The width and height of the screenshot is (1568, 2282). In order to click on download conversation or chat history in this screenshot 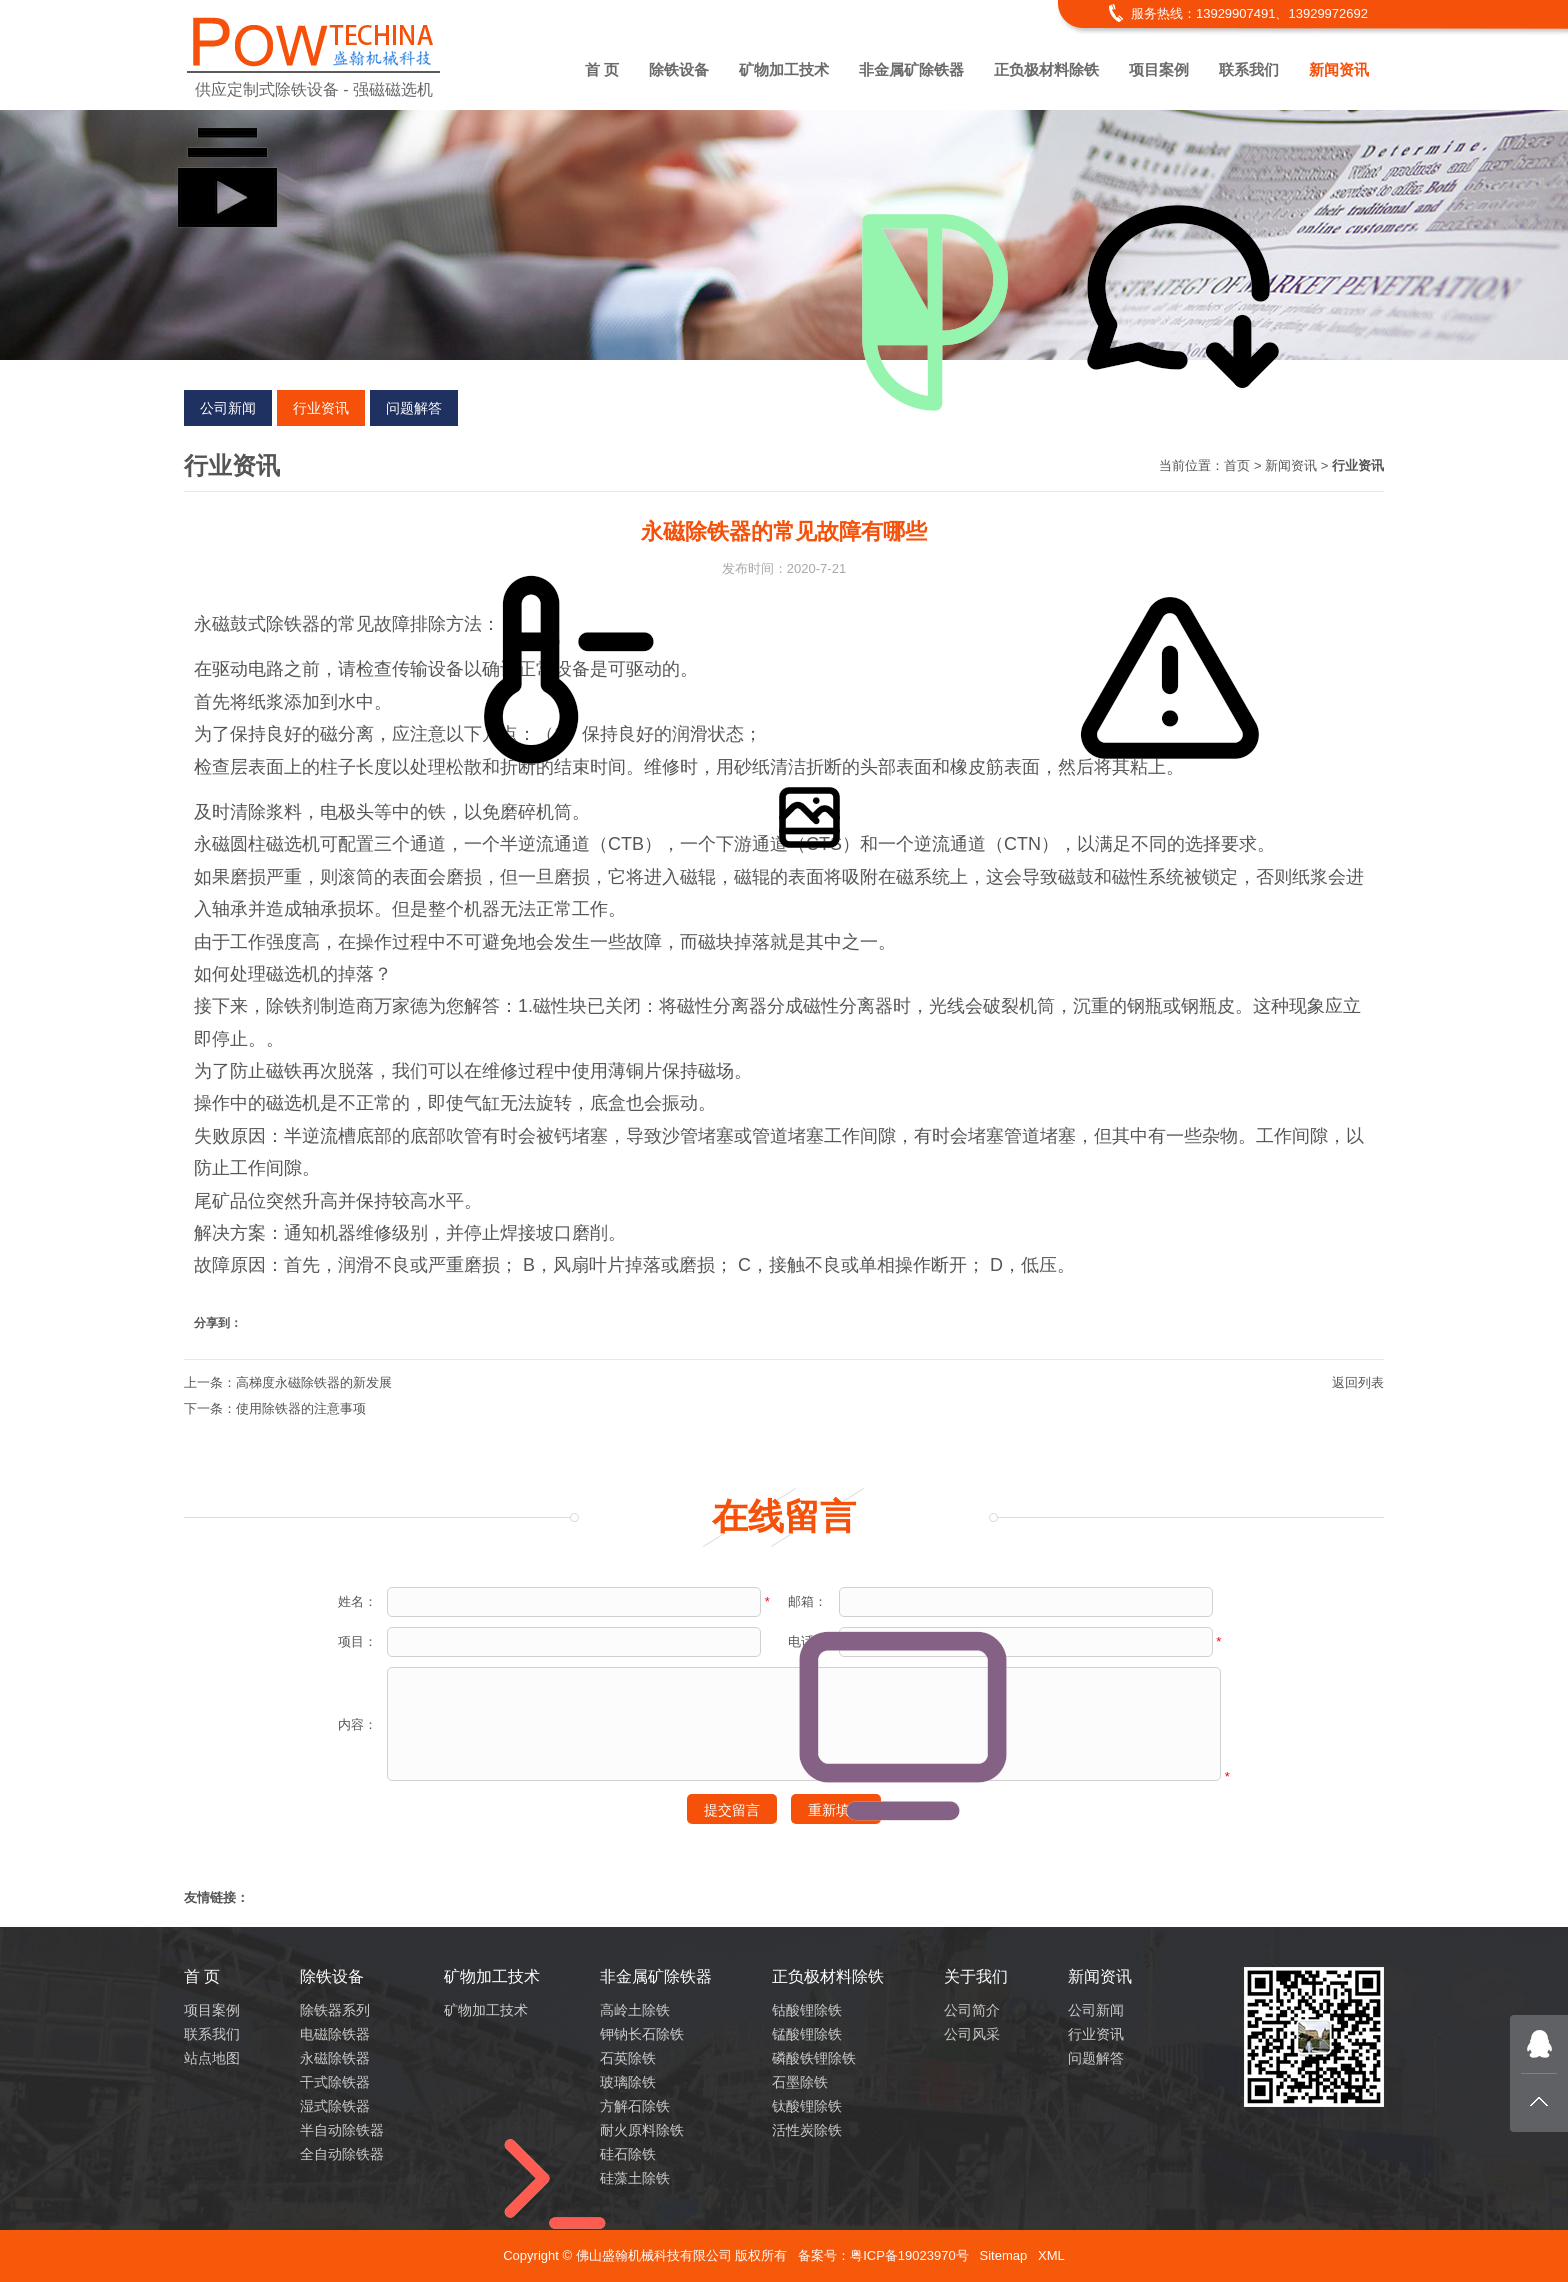, I will do `click(1178, 287)`.